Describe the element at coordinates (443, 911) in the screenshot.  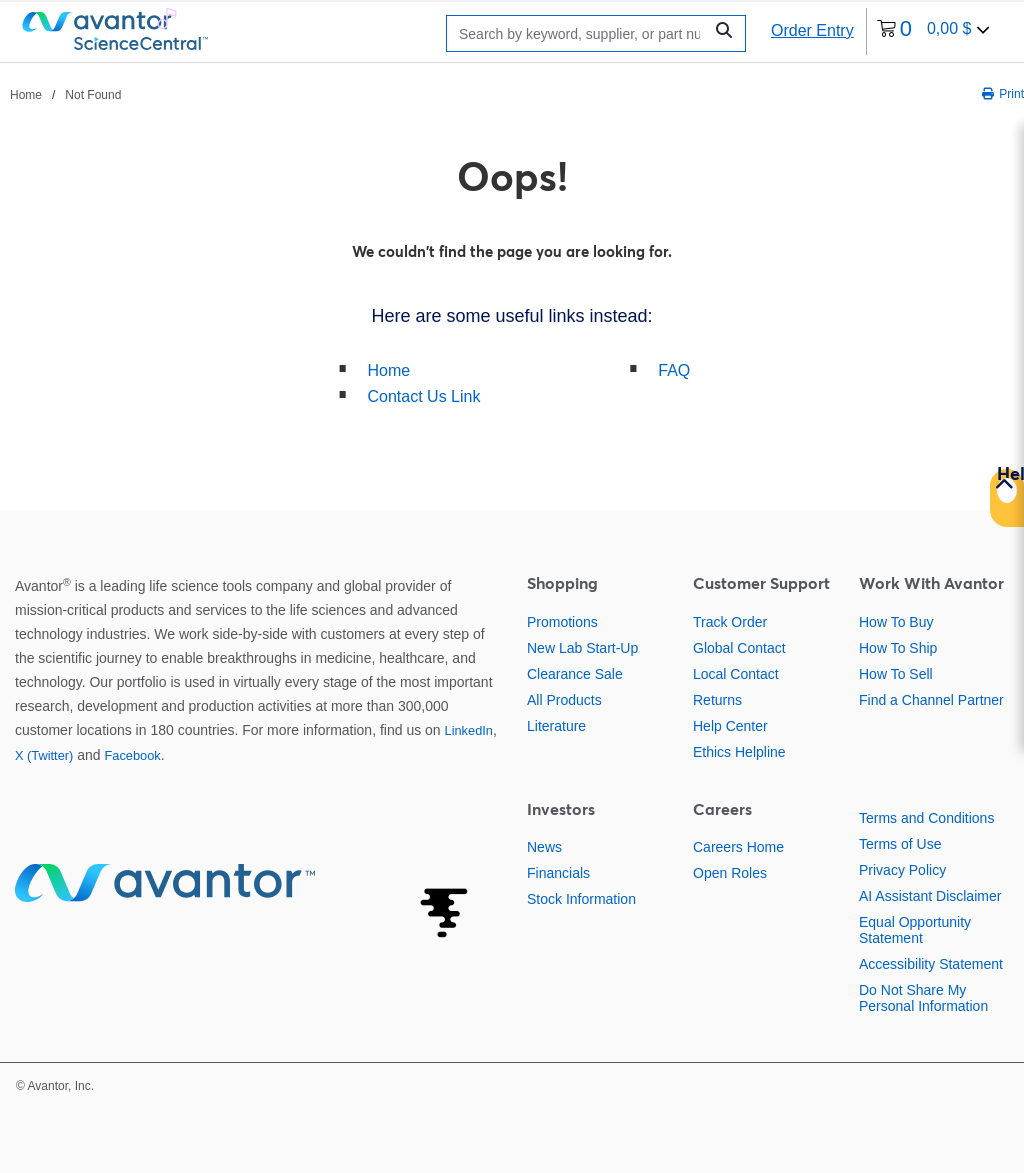
I see `indicates severe weather alert or tornado warning` at that location.